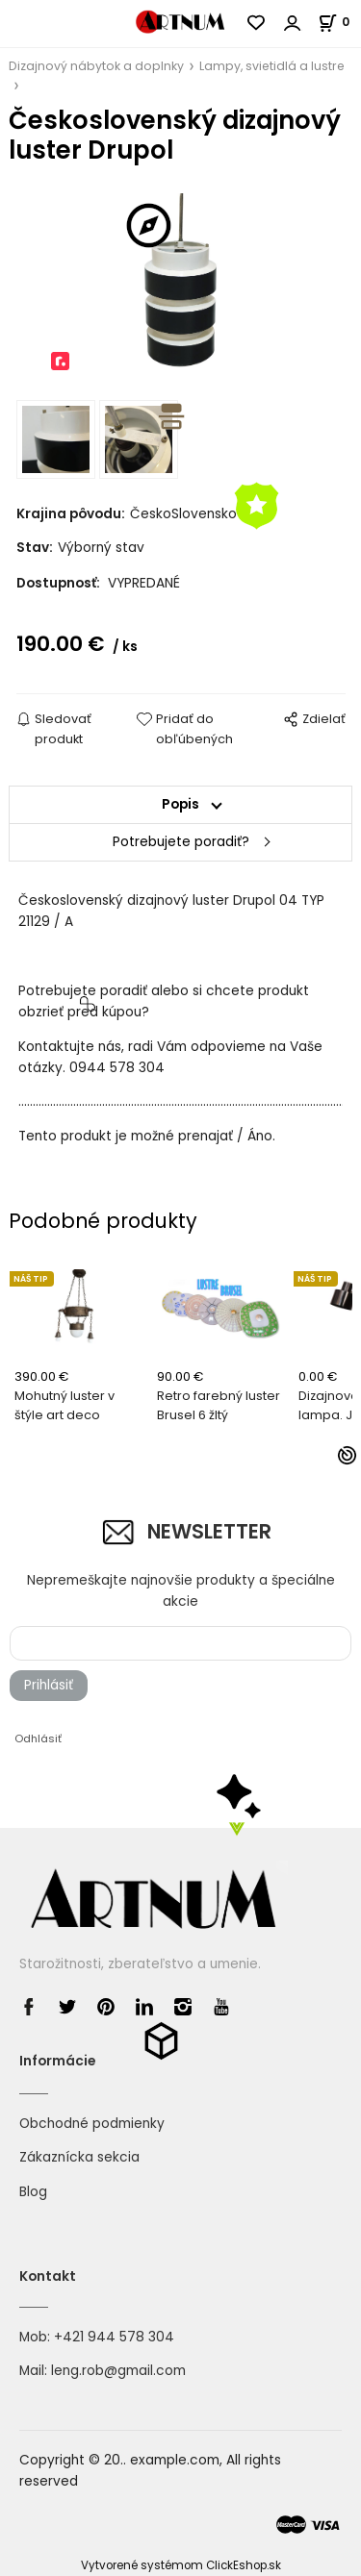 Image resolution: width=361 pixels, height=2576 pixels. I want to click on indicates law enforcement or security-related content, so click(256, 505).